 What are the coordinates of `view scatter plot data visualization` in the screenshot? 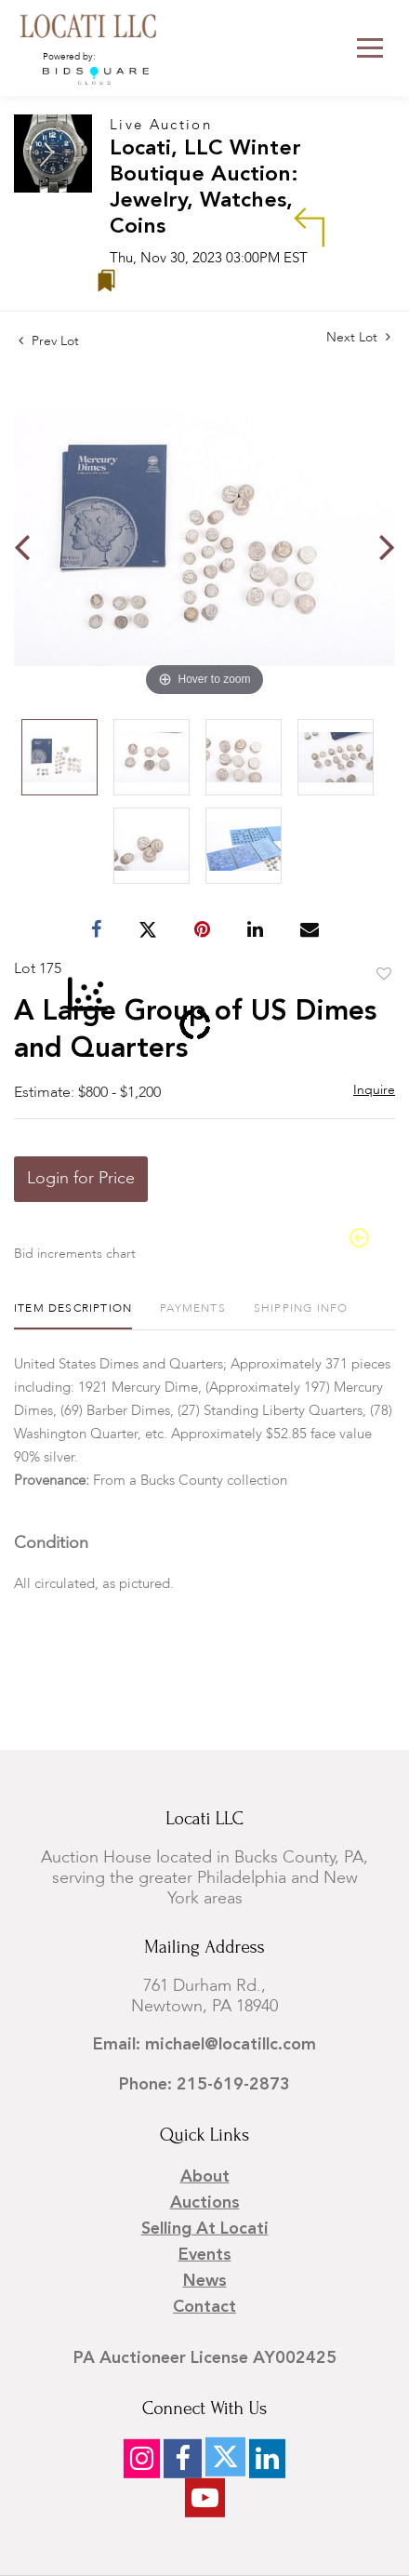 It's located at (87, 994).